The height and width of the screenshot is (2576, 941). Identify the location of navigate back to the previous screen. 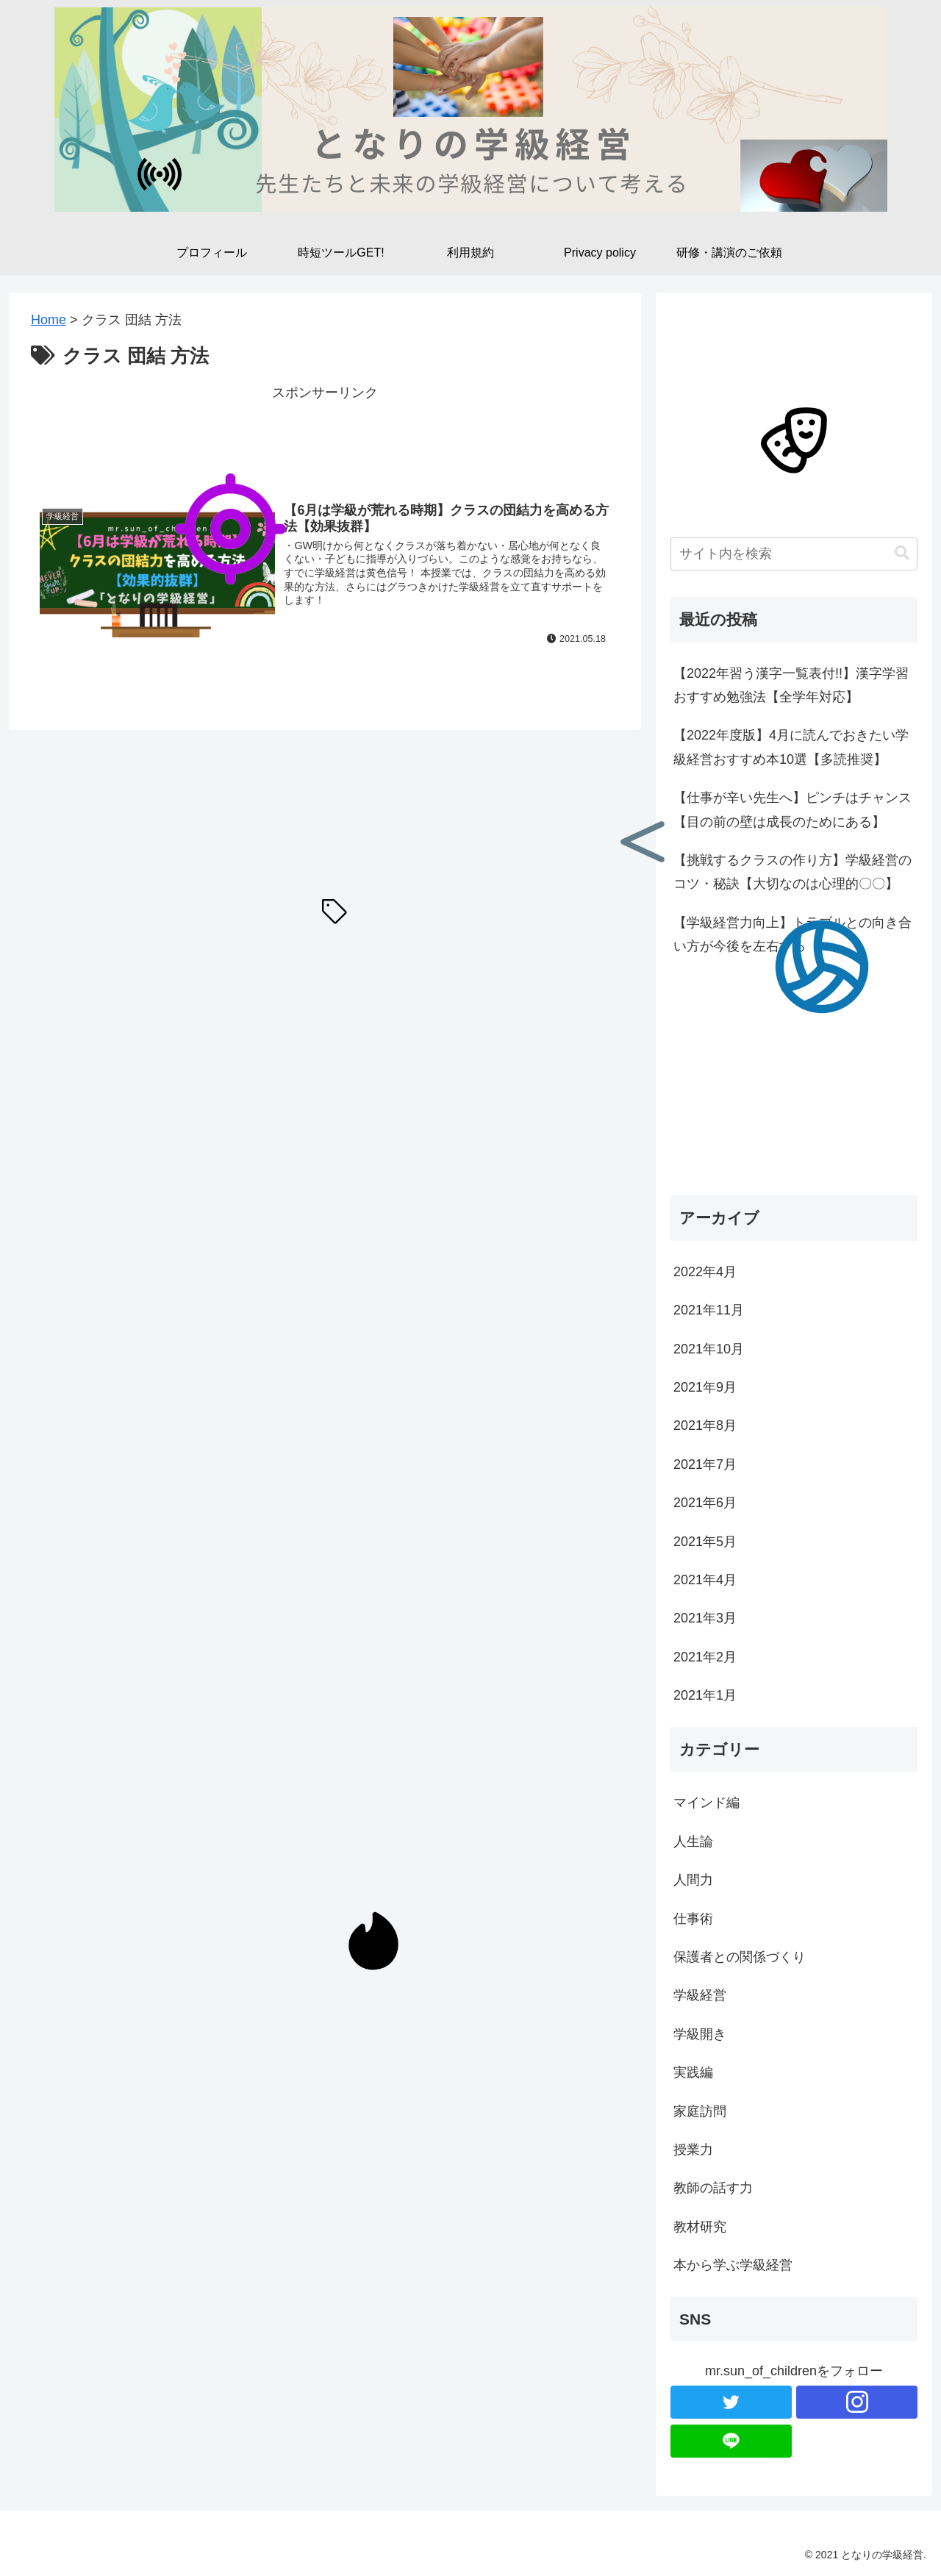
(644, 842).